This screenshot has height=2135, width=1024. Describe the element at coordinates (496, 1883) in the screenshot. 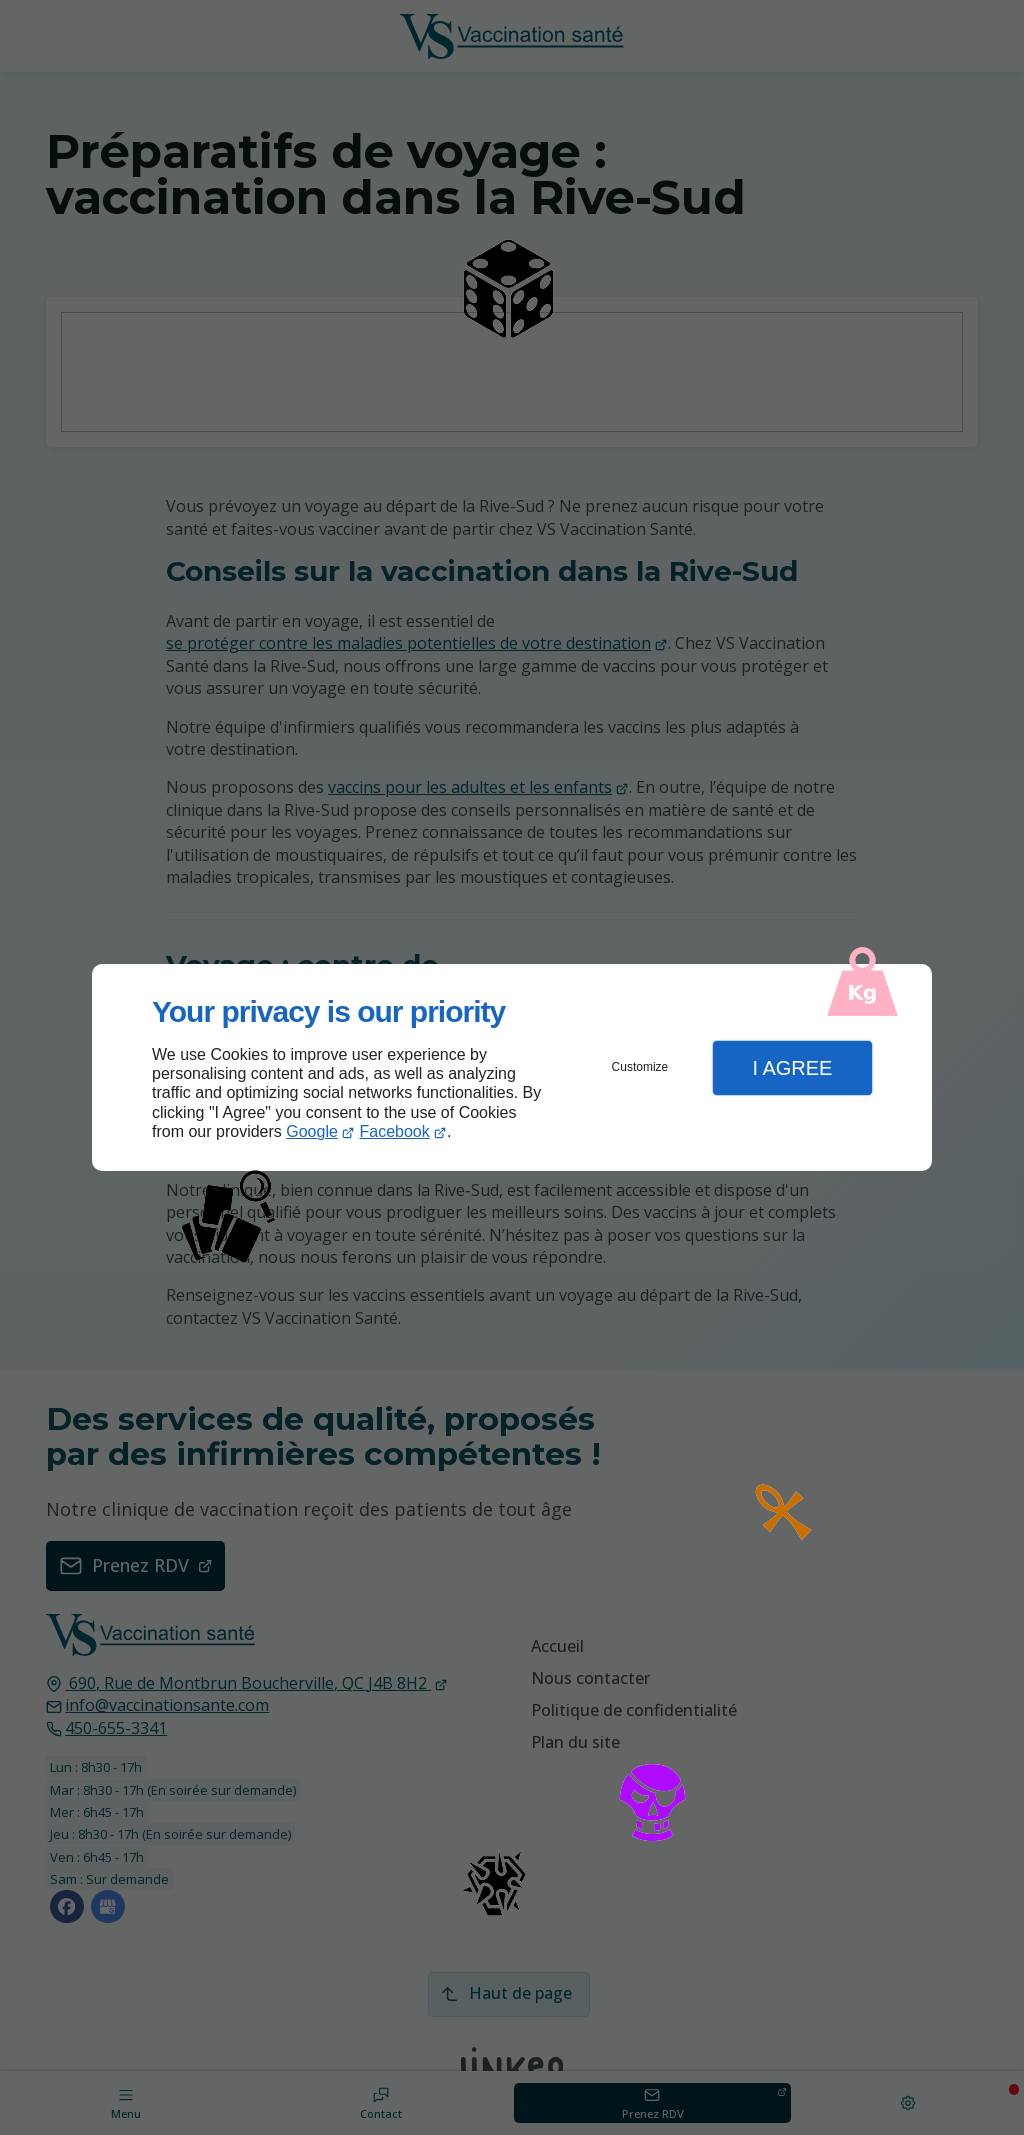

I see `activate defensive ability or shield spell` at that location.